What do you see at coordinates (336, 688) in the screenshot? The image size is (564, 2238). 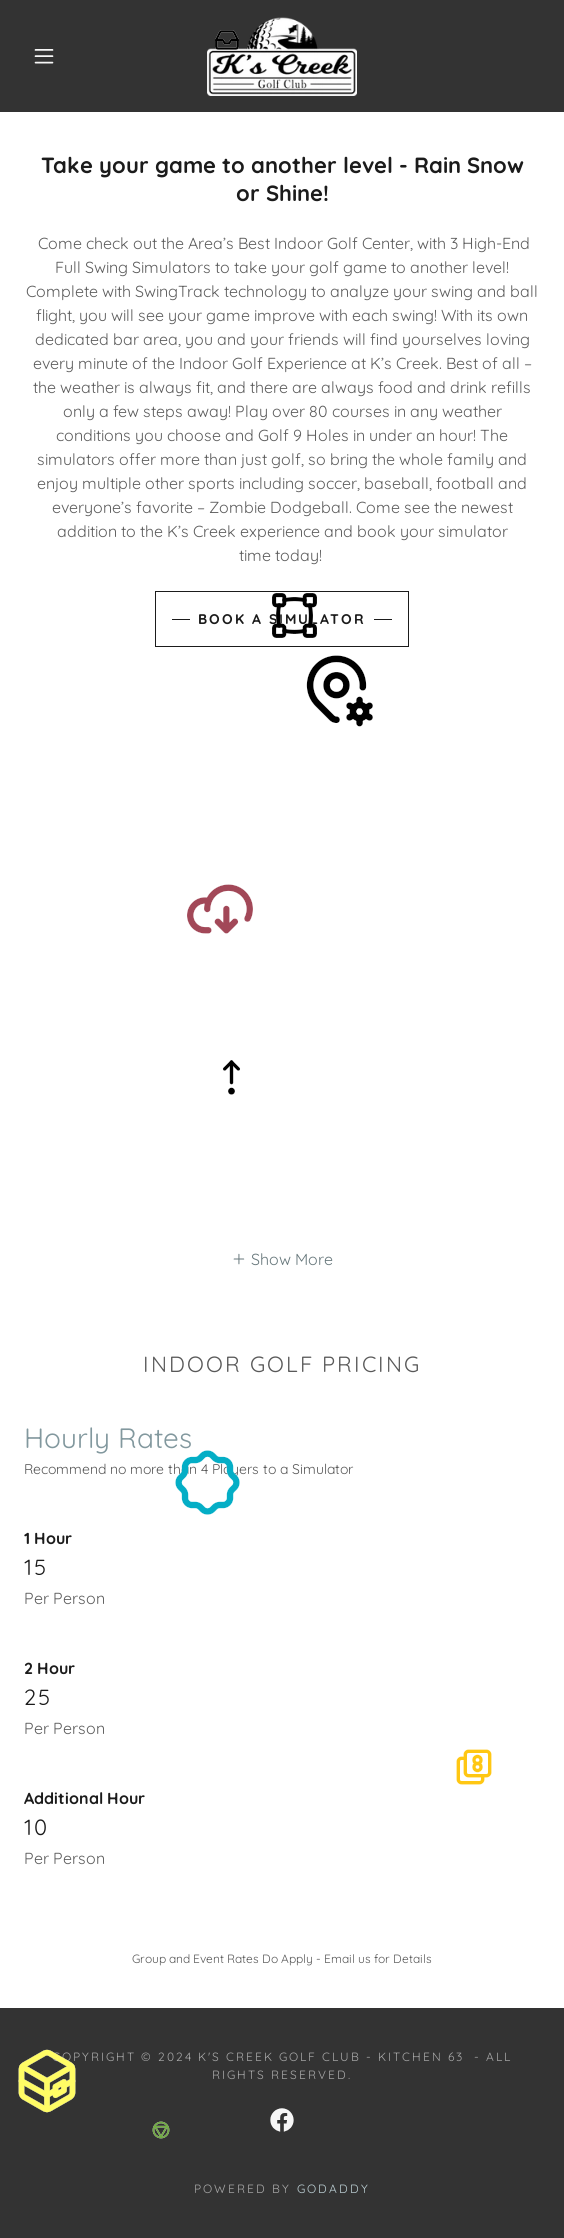 I see `access location settings` at bounding box center [336, 688].